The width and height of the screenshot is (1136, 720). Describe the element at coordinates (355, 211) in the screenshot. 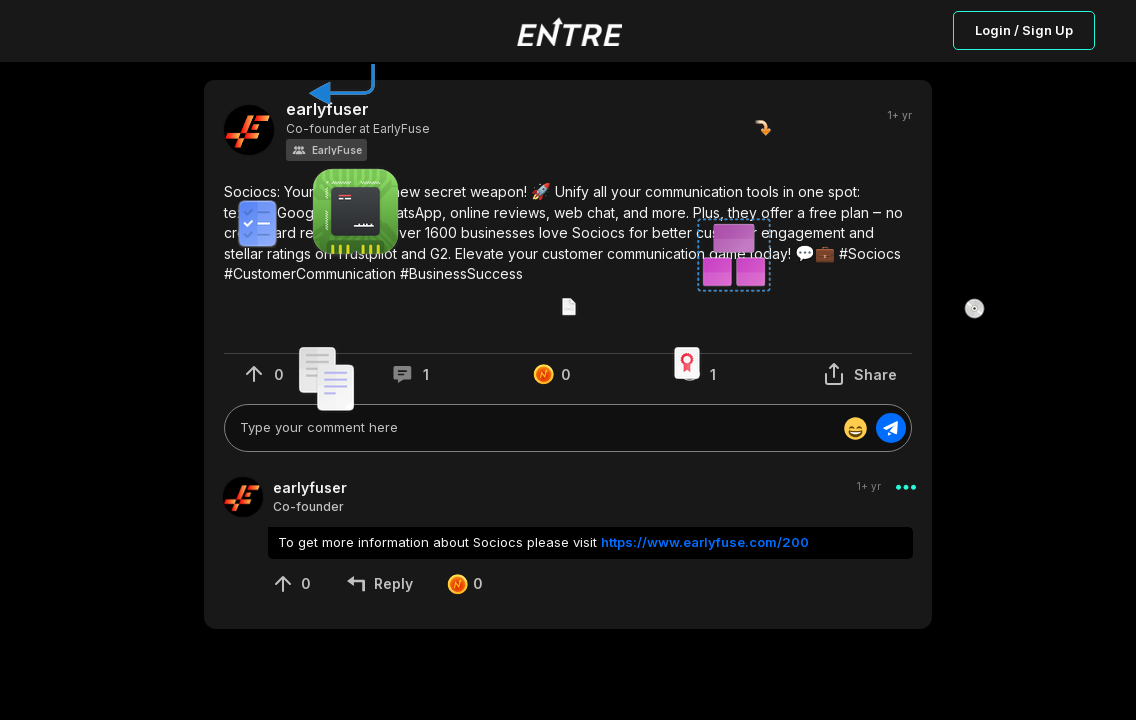

I see `view system memory usage` at that location.